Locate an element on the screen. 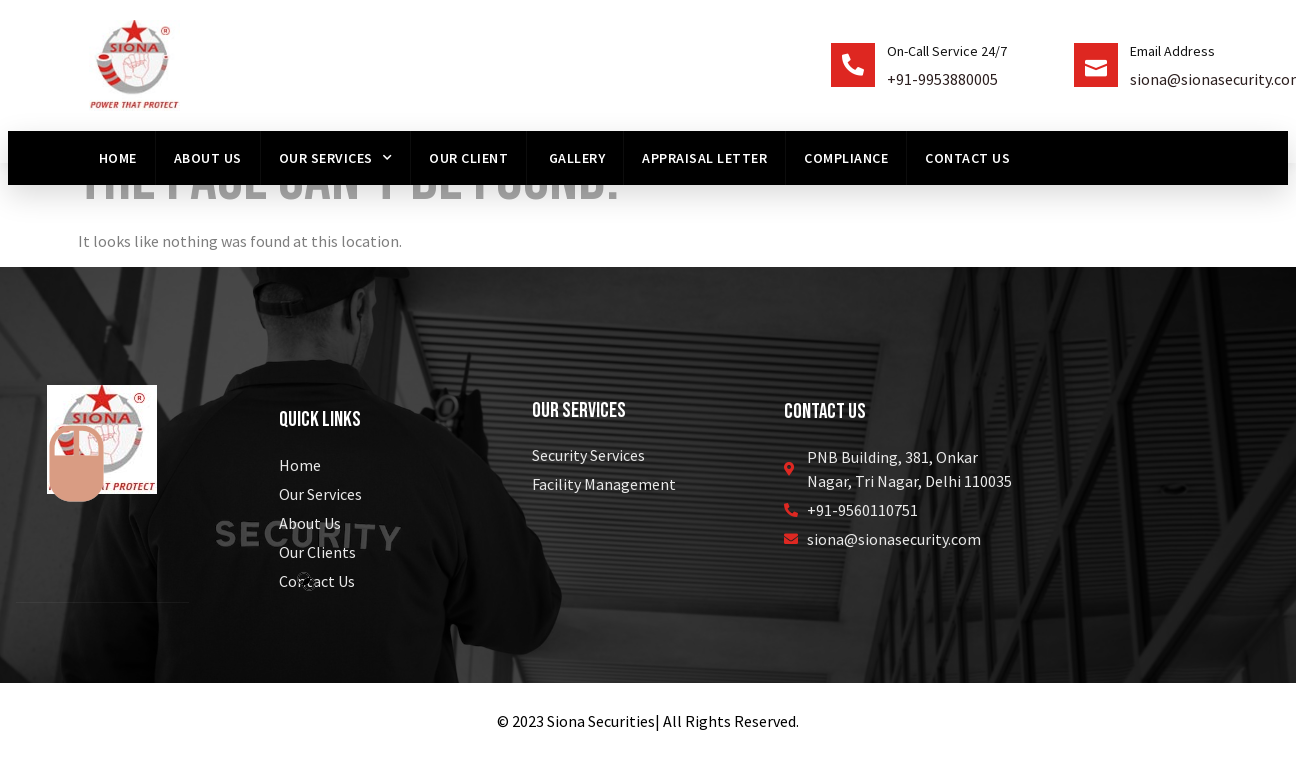  indicates mouse input is available or required is located at coordinates (76, 463).